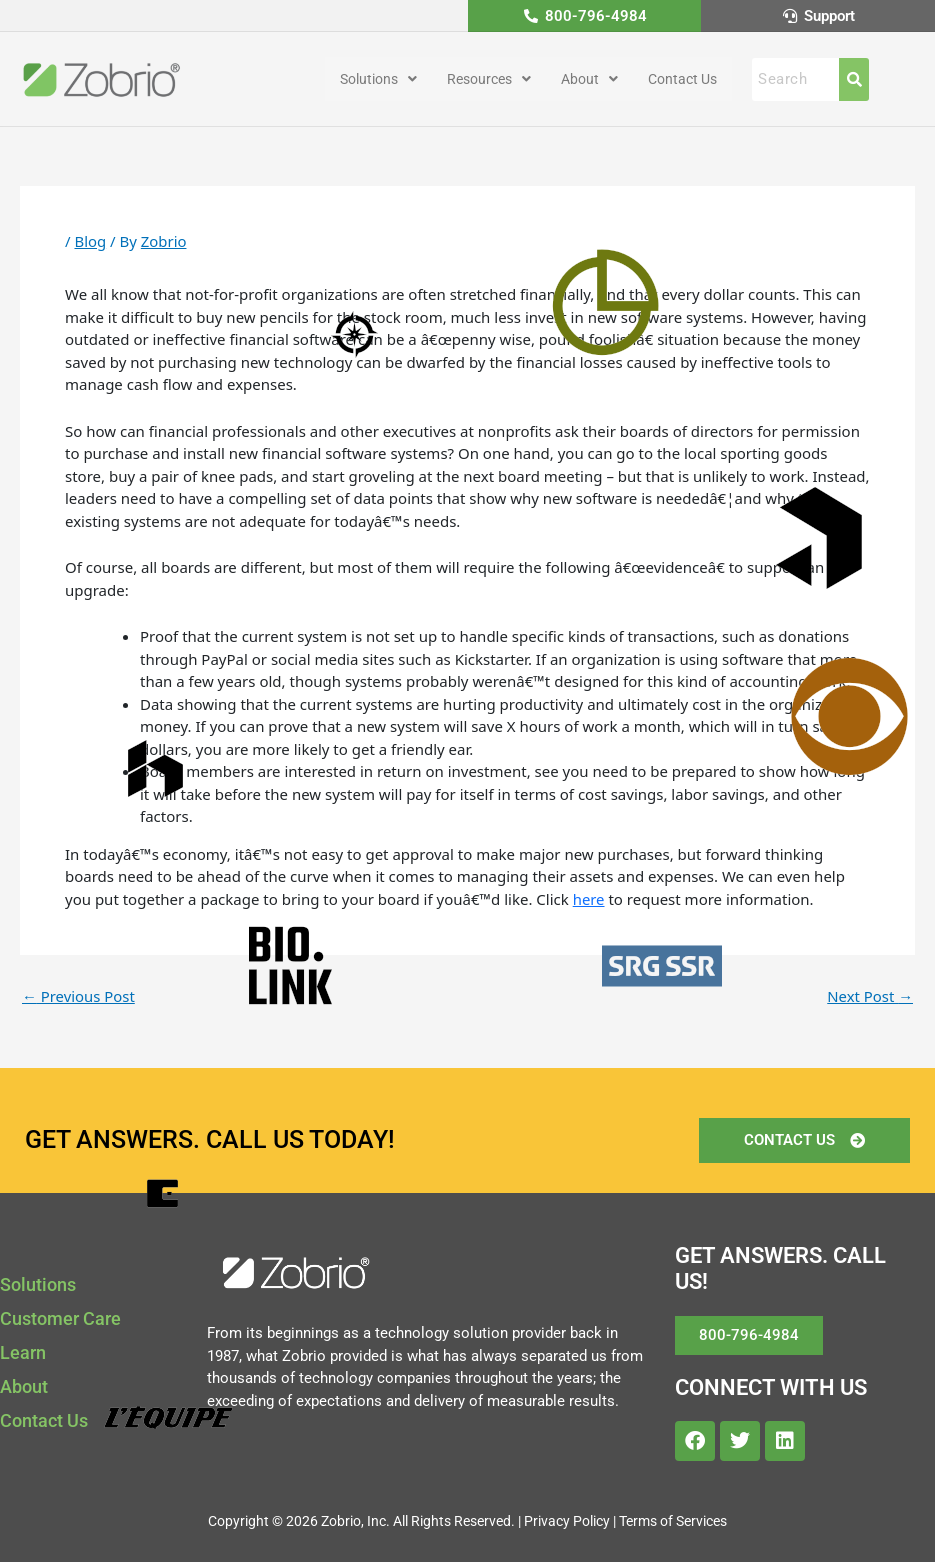  I want to click on open OSGeo geospatial tools or resources, so click(354, 334).